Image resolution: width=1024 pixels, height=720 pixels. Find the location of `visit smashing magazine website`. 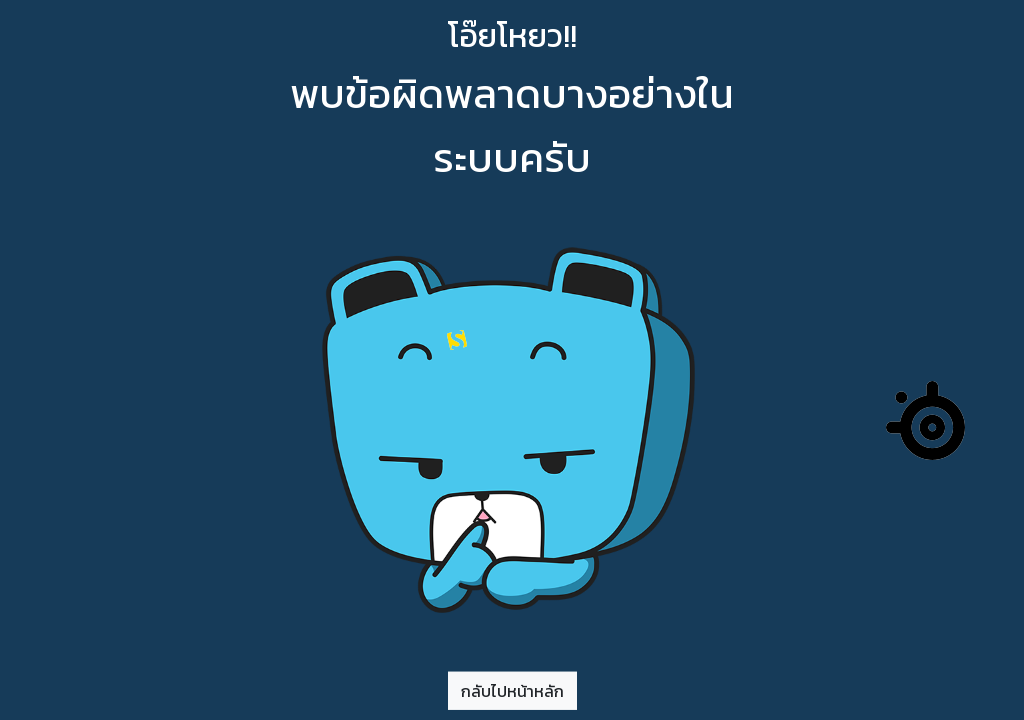

visit smashing magazine website is located at coordinates (457, 340).